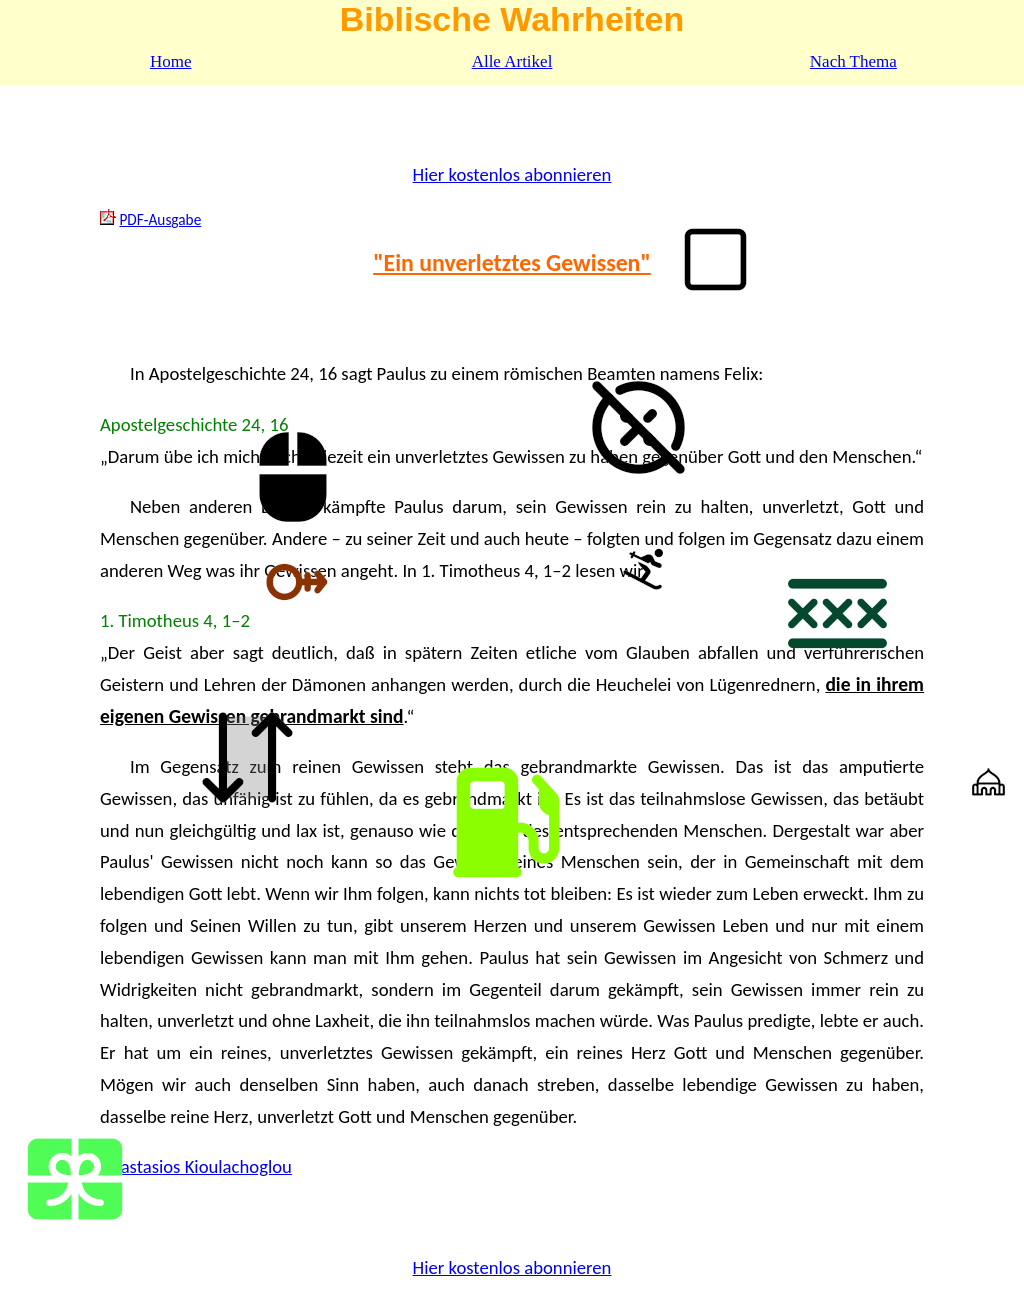 The height and width of the screenshot is (1303, 1024). I want to click on mouse input device indicator, so click(293, 477).